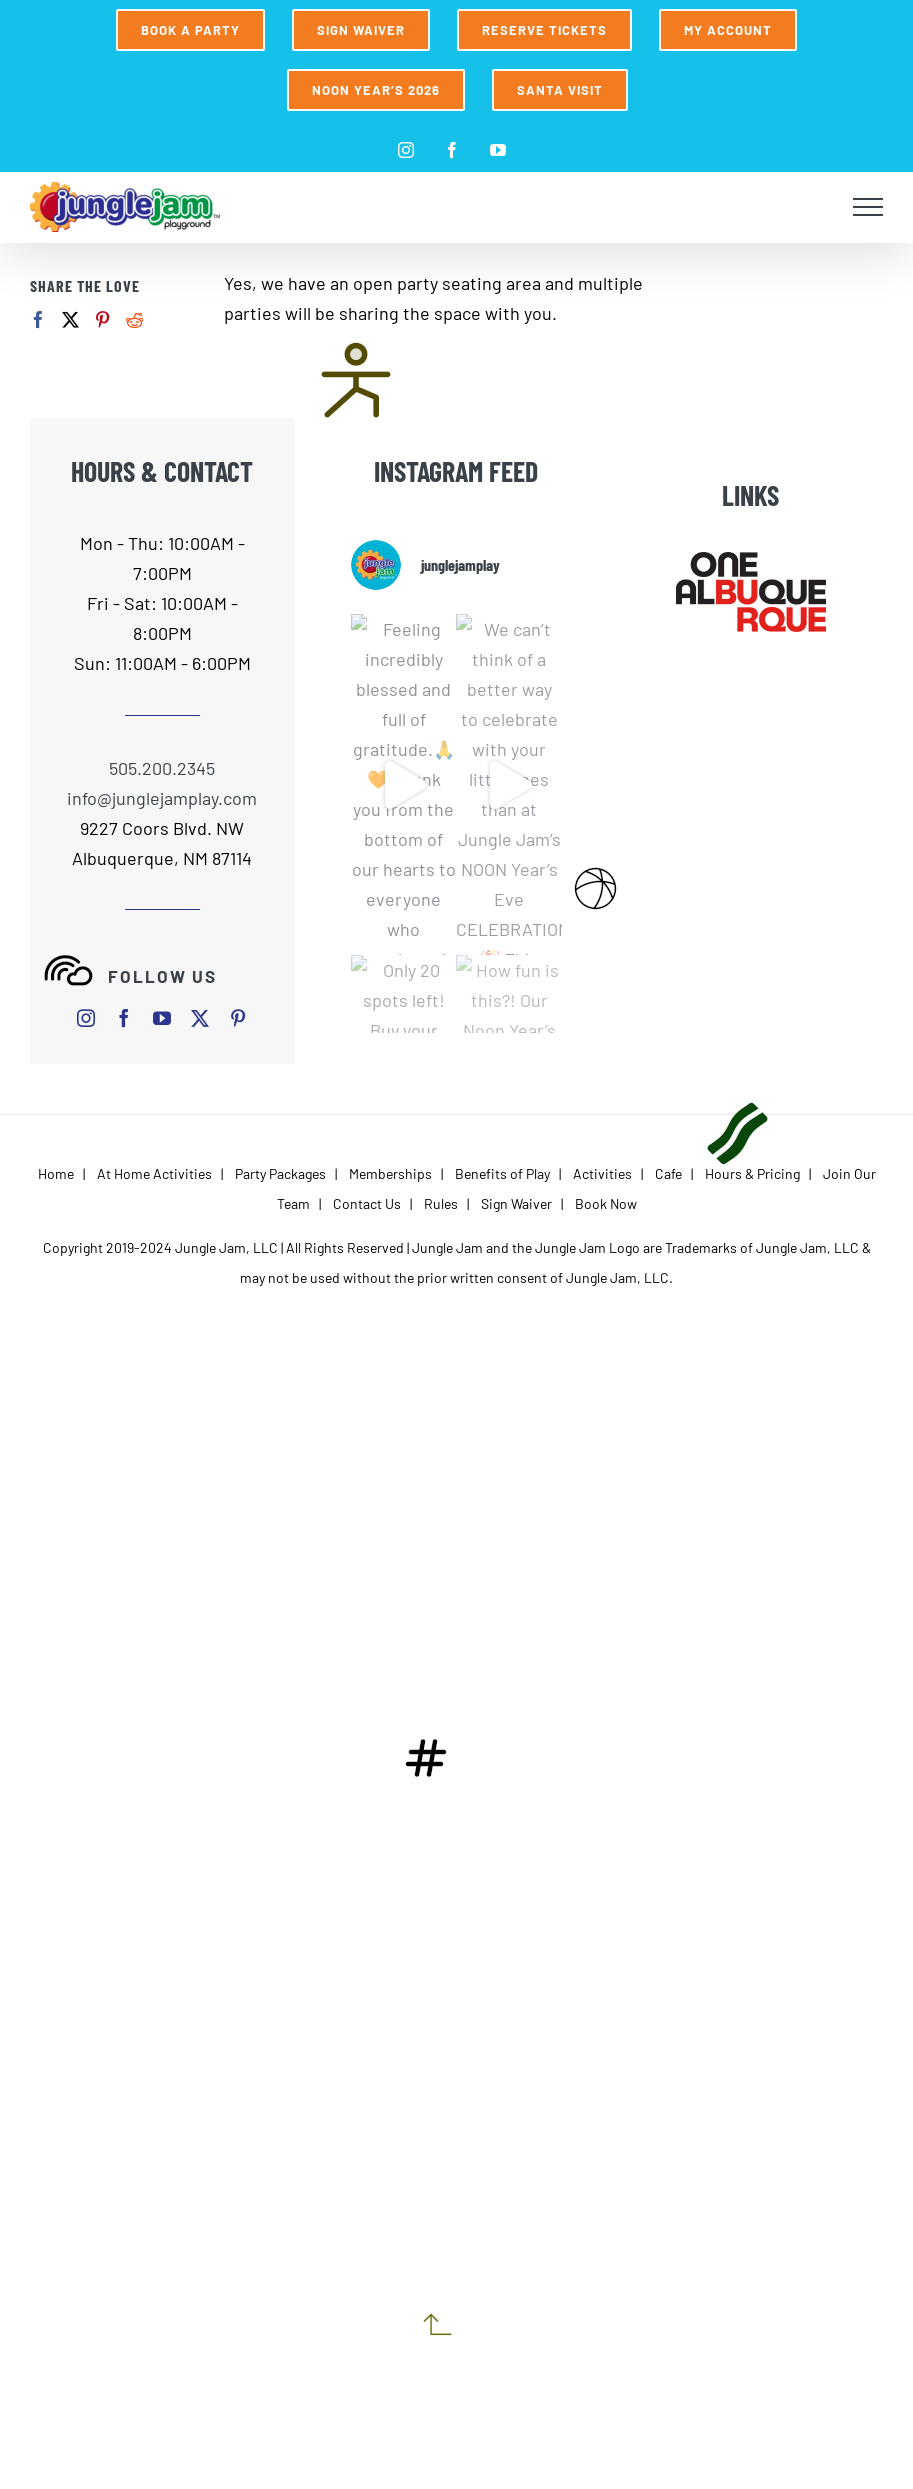 The image size is (913, 2489). I want to click on access beach or vacation-related features, so click(595, 888).